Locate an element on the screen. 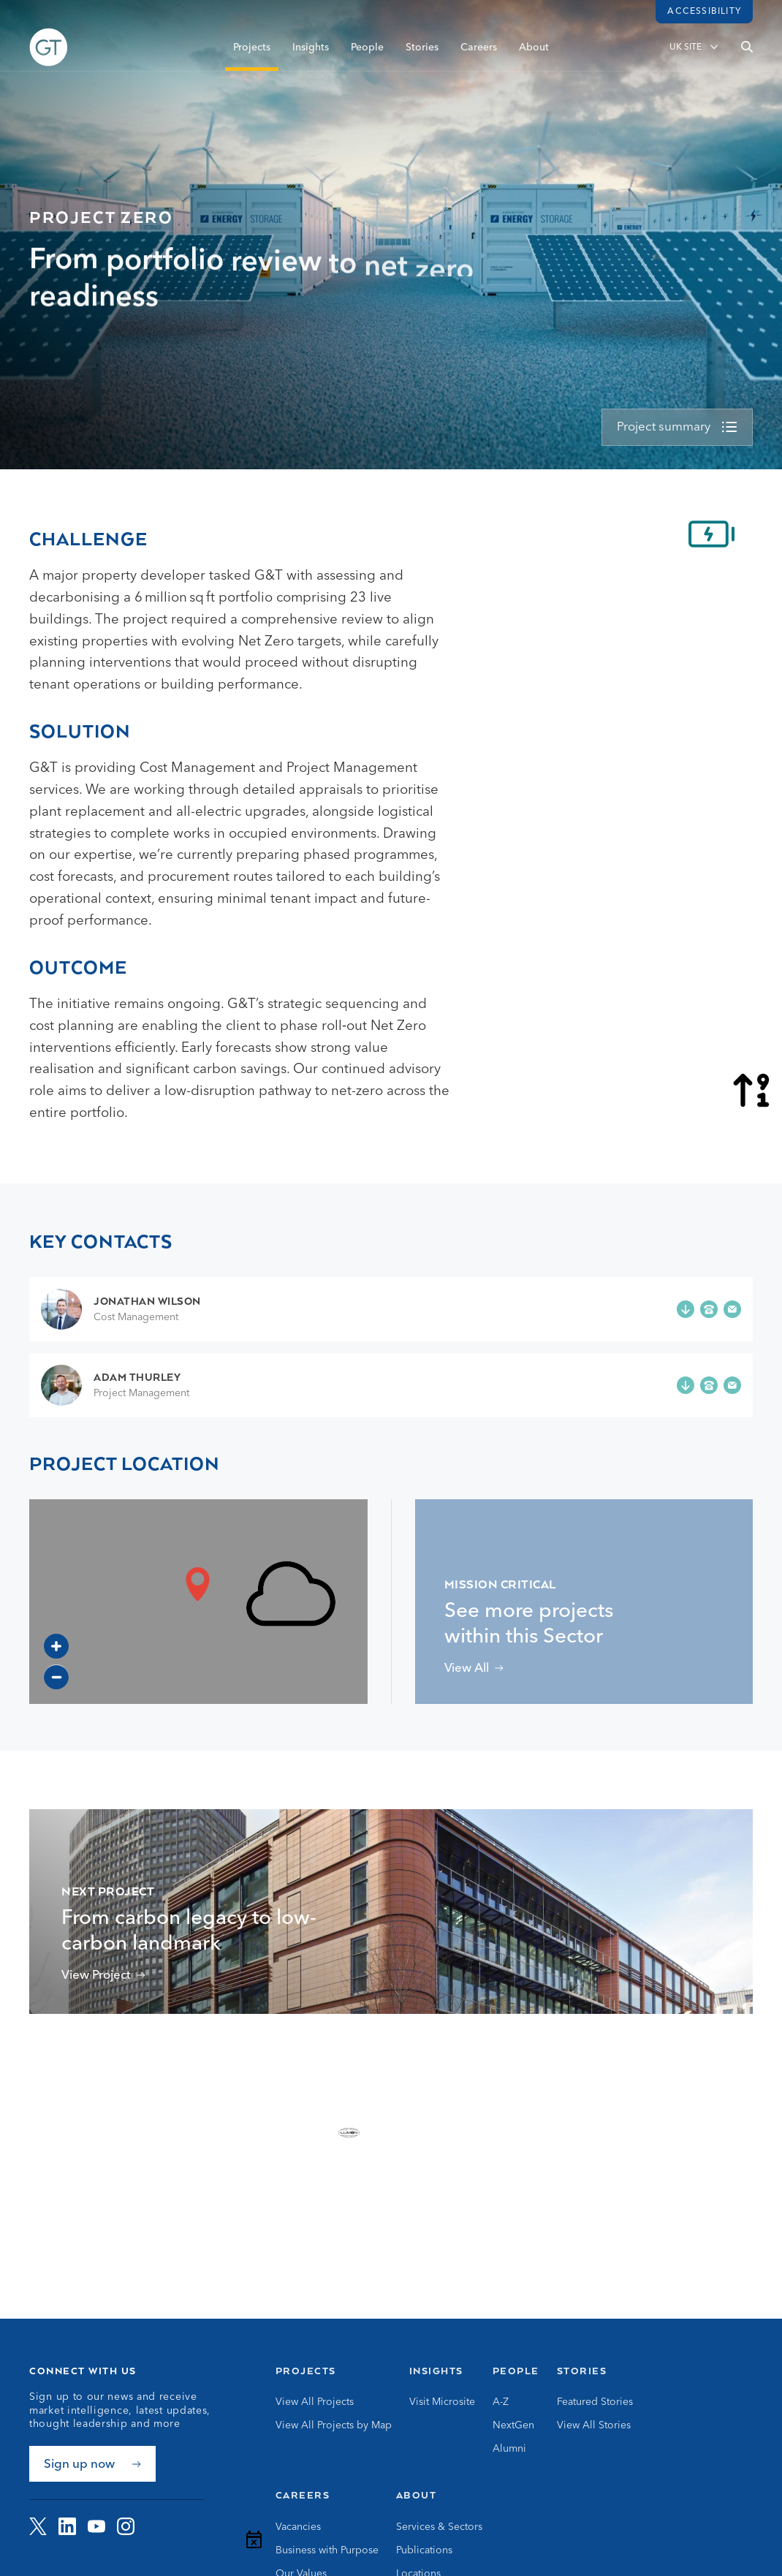 This screenshot has height=2576, width=782. lumon industries brand logo is located at coordinates (349, 2132).